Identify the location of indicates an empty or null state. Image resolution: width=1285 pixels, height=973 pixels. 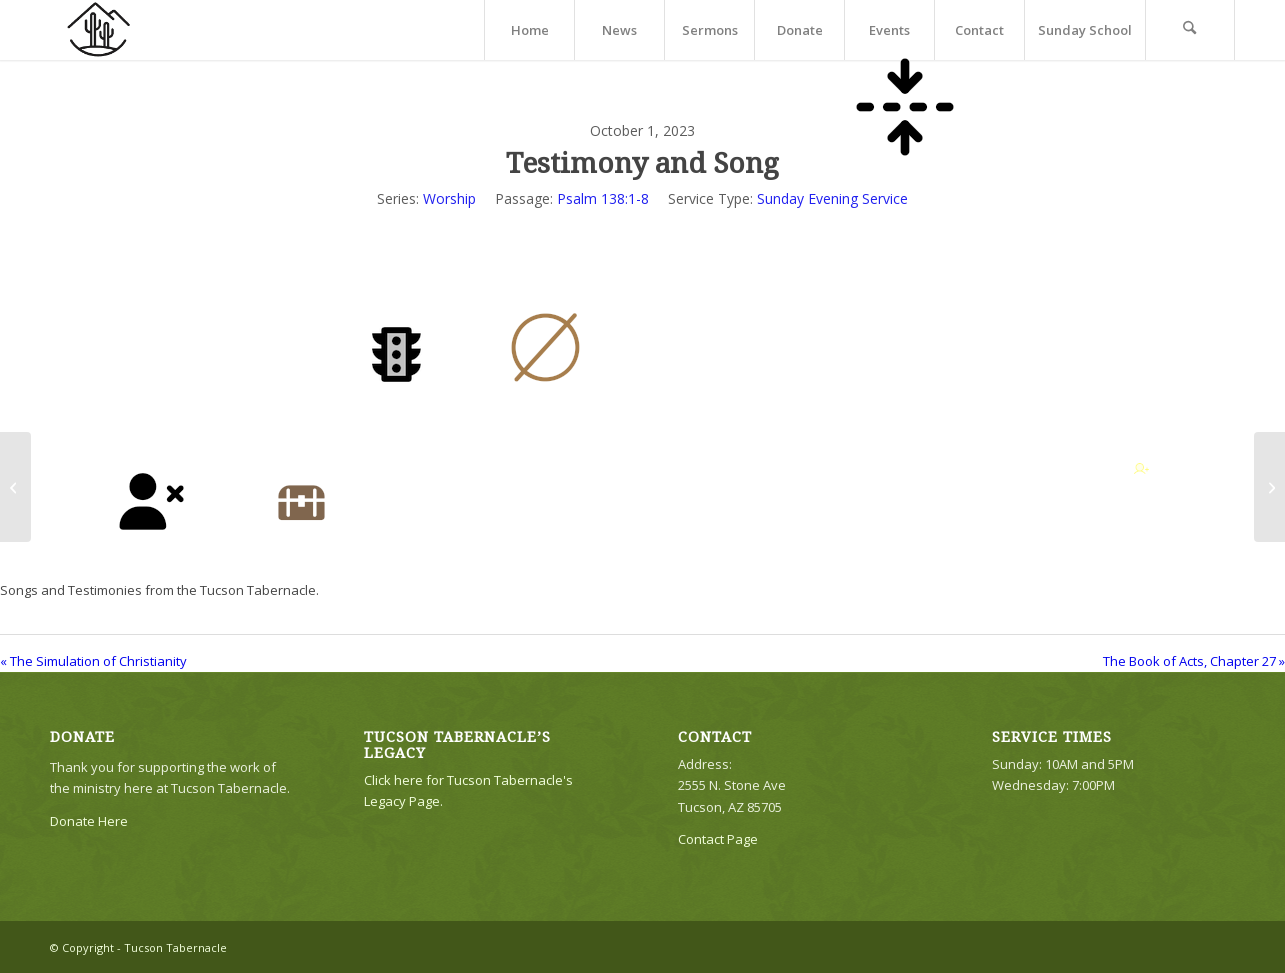
(545, 347).